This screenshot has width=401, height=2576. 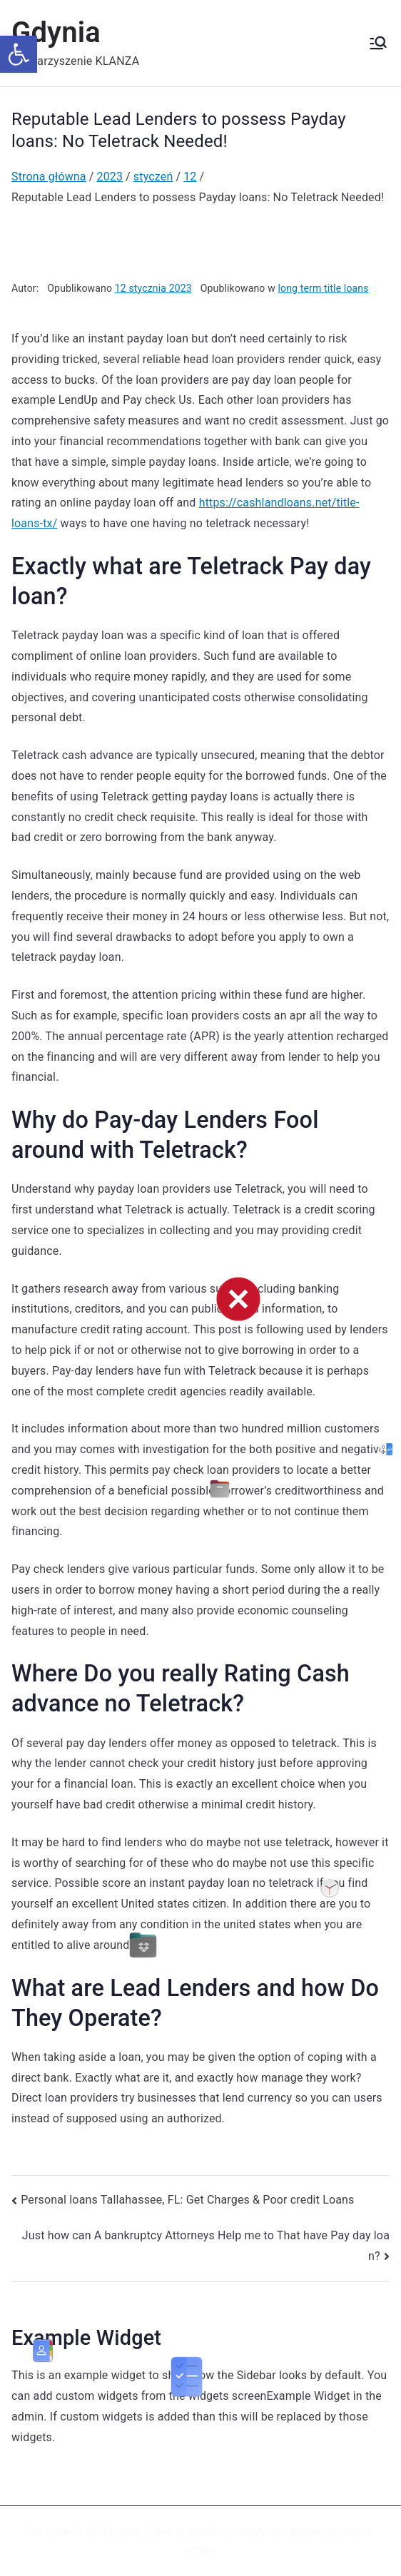 I want to click on open the file manager application, so click(x=220, y=1489).